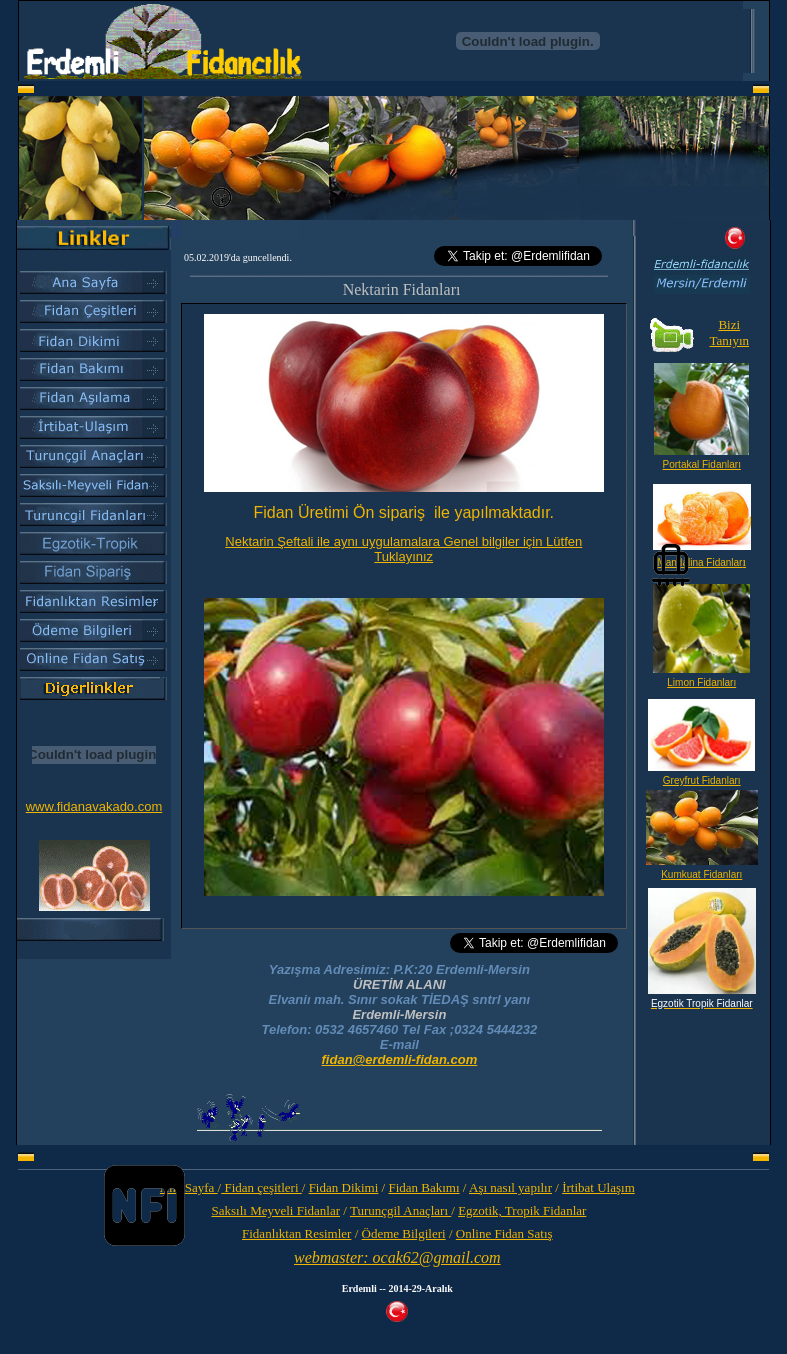 The image size is (787, 1354). What do you see at coordinates (144, 1205) in the screenshot?
I see `indicates non-food items category` at bounding box center [144, 1205].